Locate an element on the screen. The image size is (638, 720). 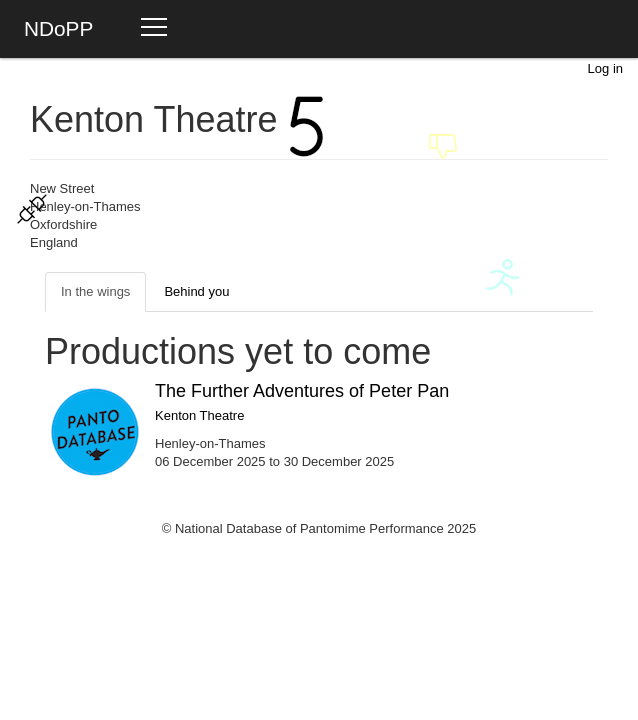
indicates the number five in a list or sequence is located at coordinates (306, 126).